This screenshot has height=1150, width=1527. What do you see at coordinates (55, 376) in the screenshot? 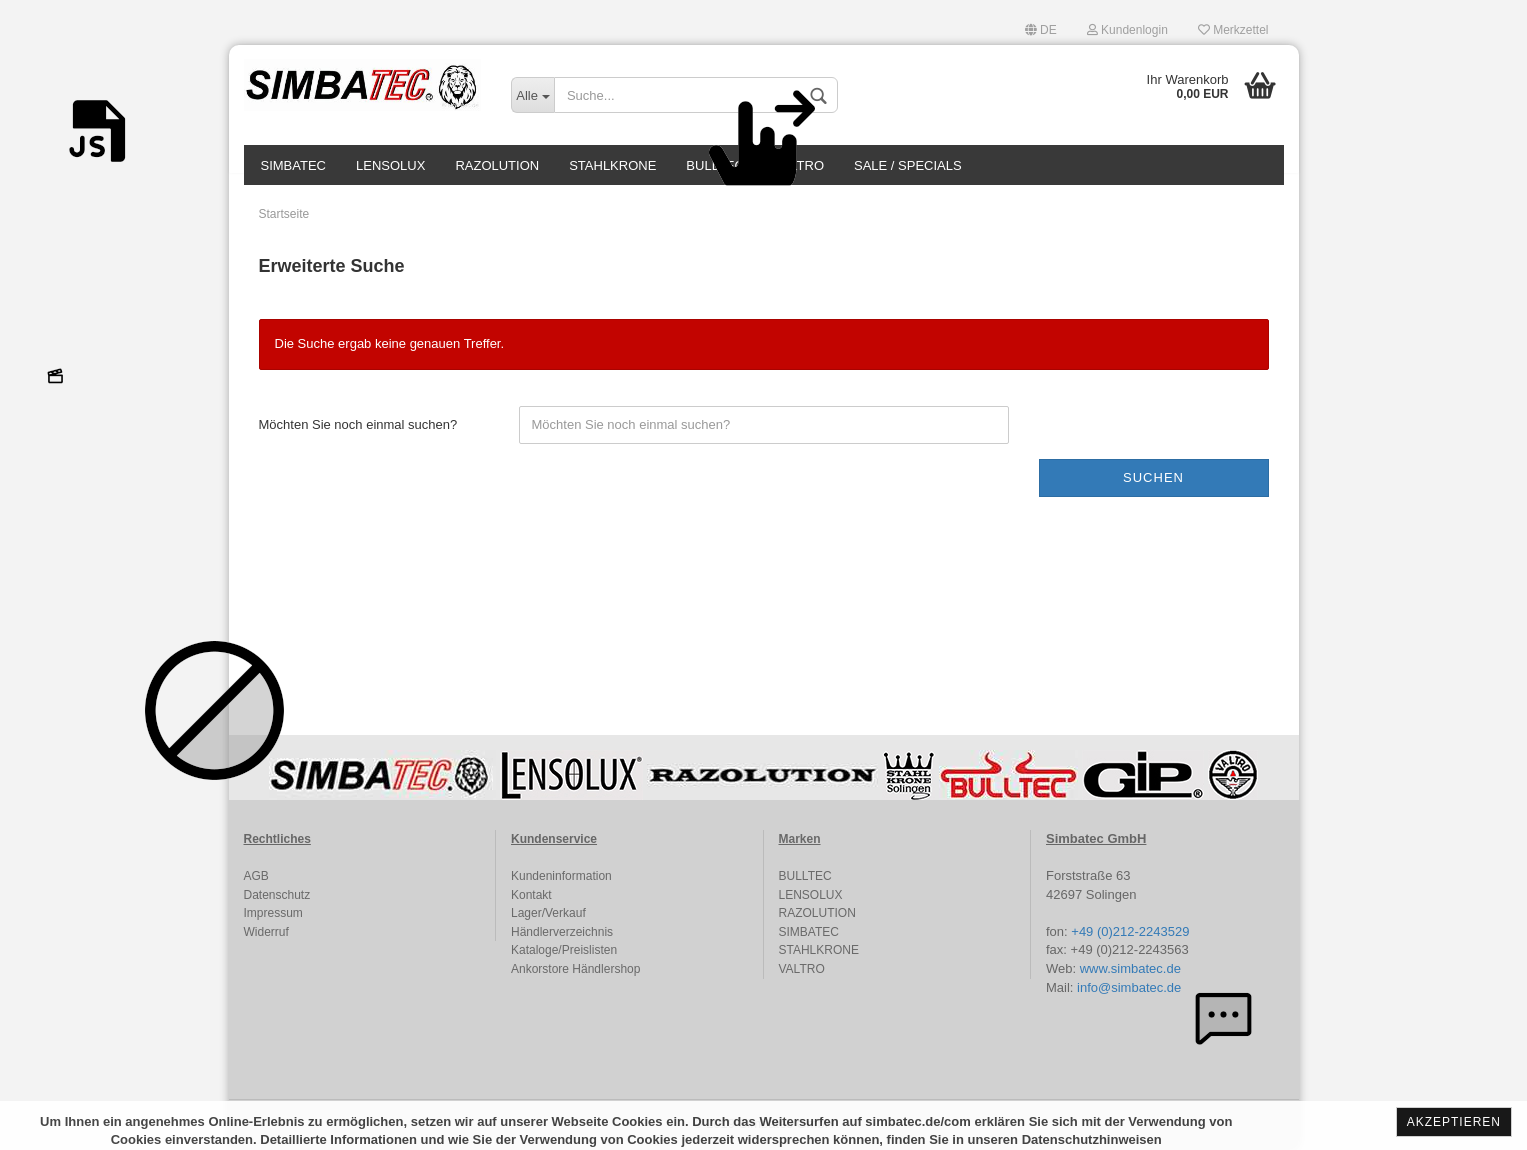
I see `access video or movie content` at bounding box center [55, 376].